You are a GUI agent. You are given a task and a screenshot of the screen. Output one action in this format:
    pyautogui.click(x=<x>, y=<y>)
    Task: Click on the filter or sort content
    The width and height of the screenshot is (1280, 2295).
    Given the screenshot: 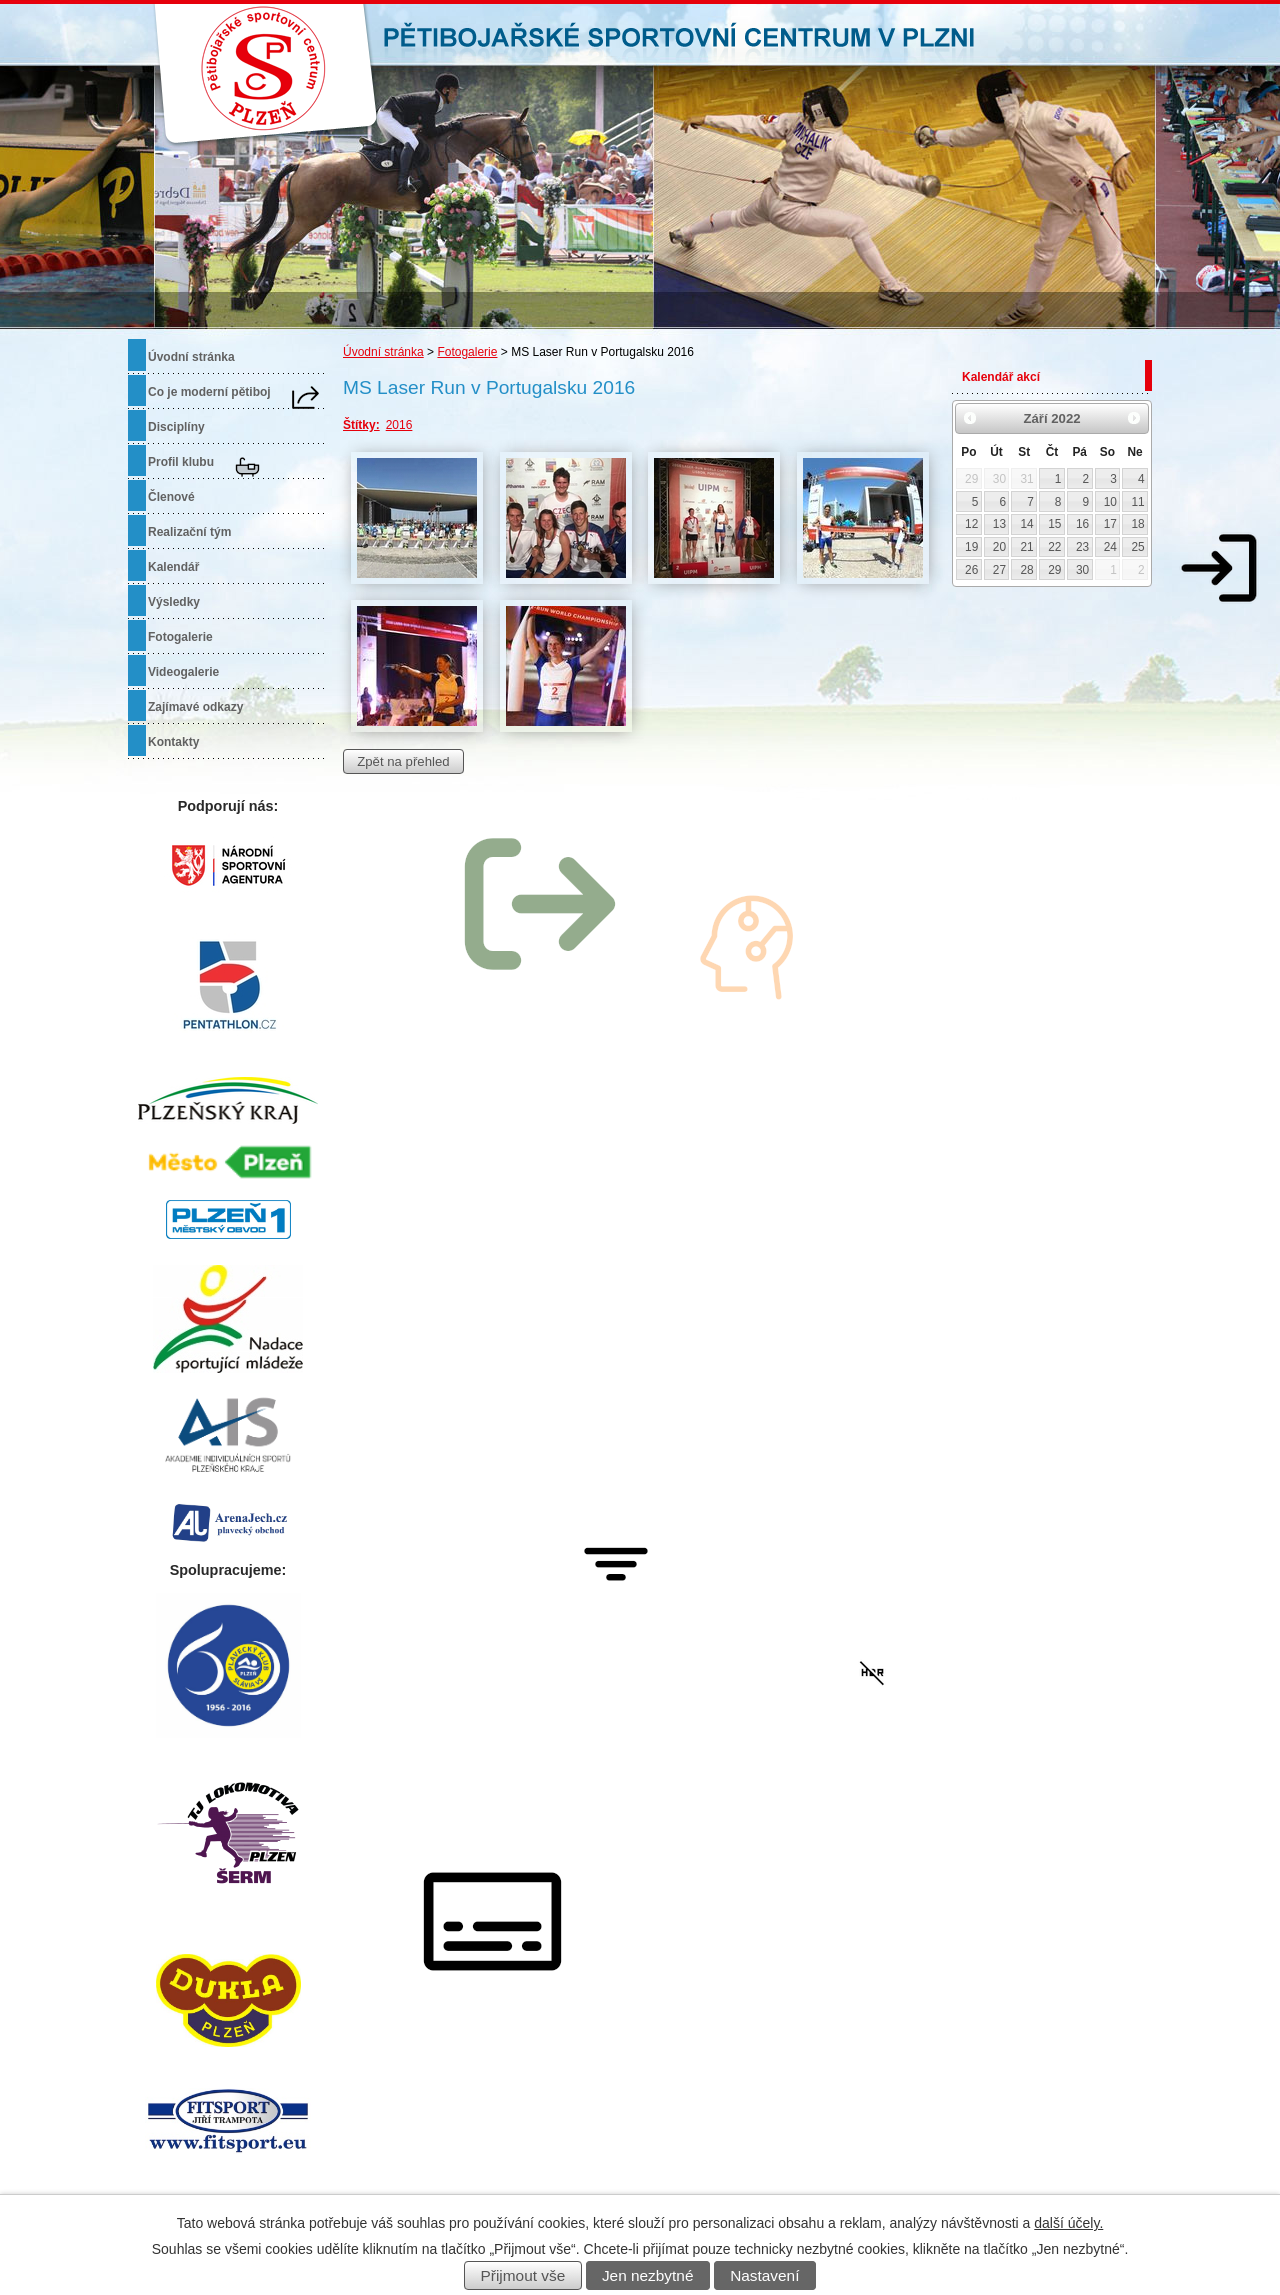 What is the action you would take?
    pyautogui.click(x=616, y=1562)
    